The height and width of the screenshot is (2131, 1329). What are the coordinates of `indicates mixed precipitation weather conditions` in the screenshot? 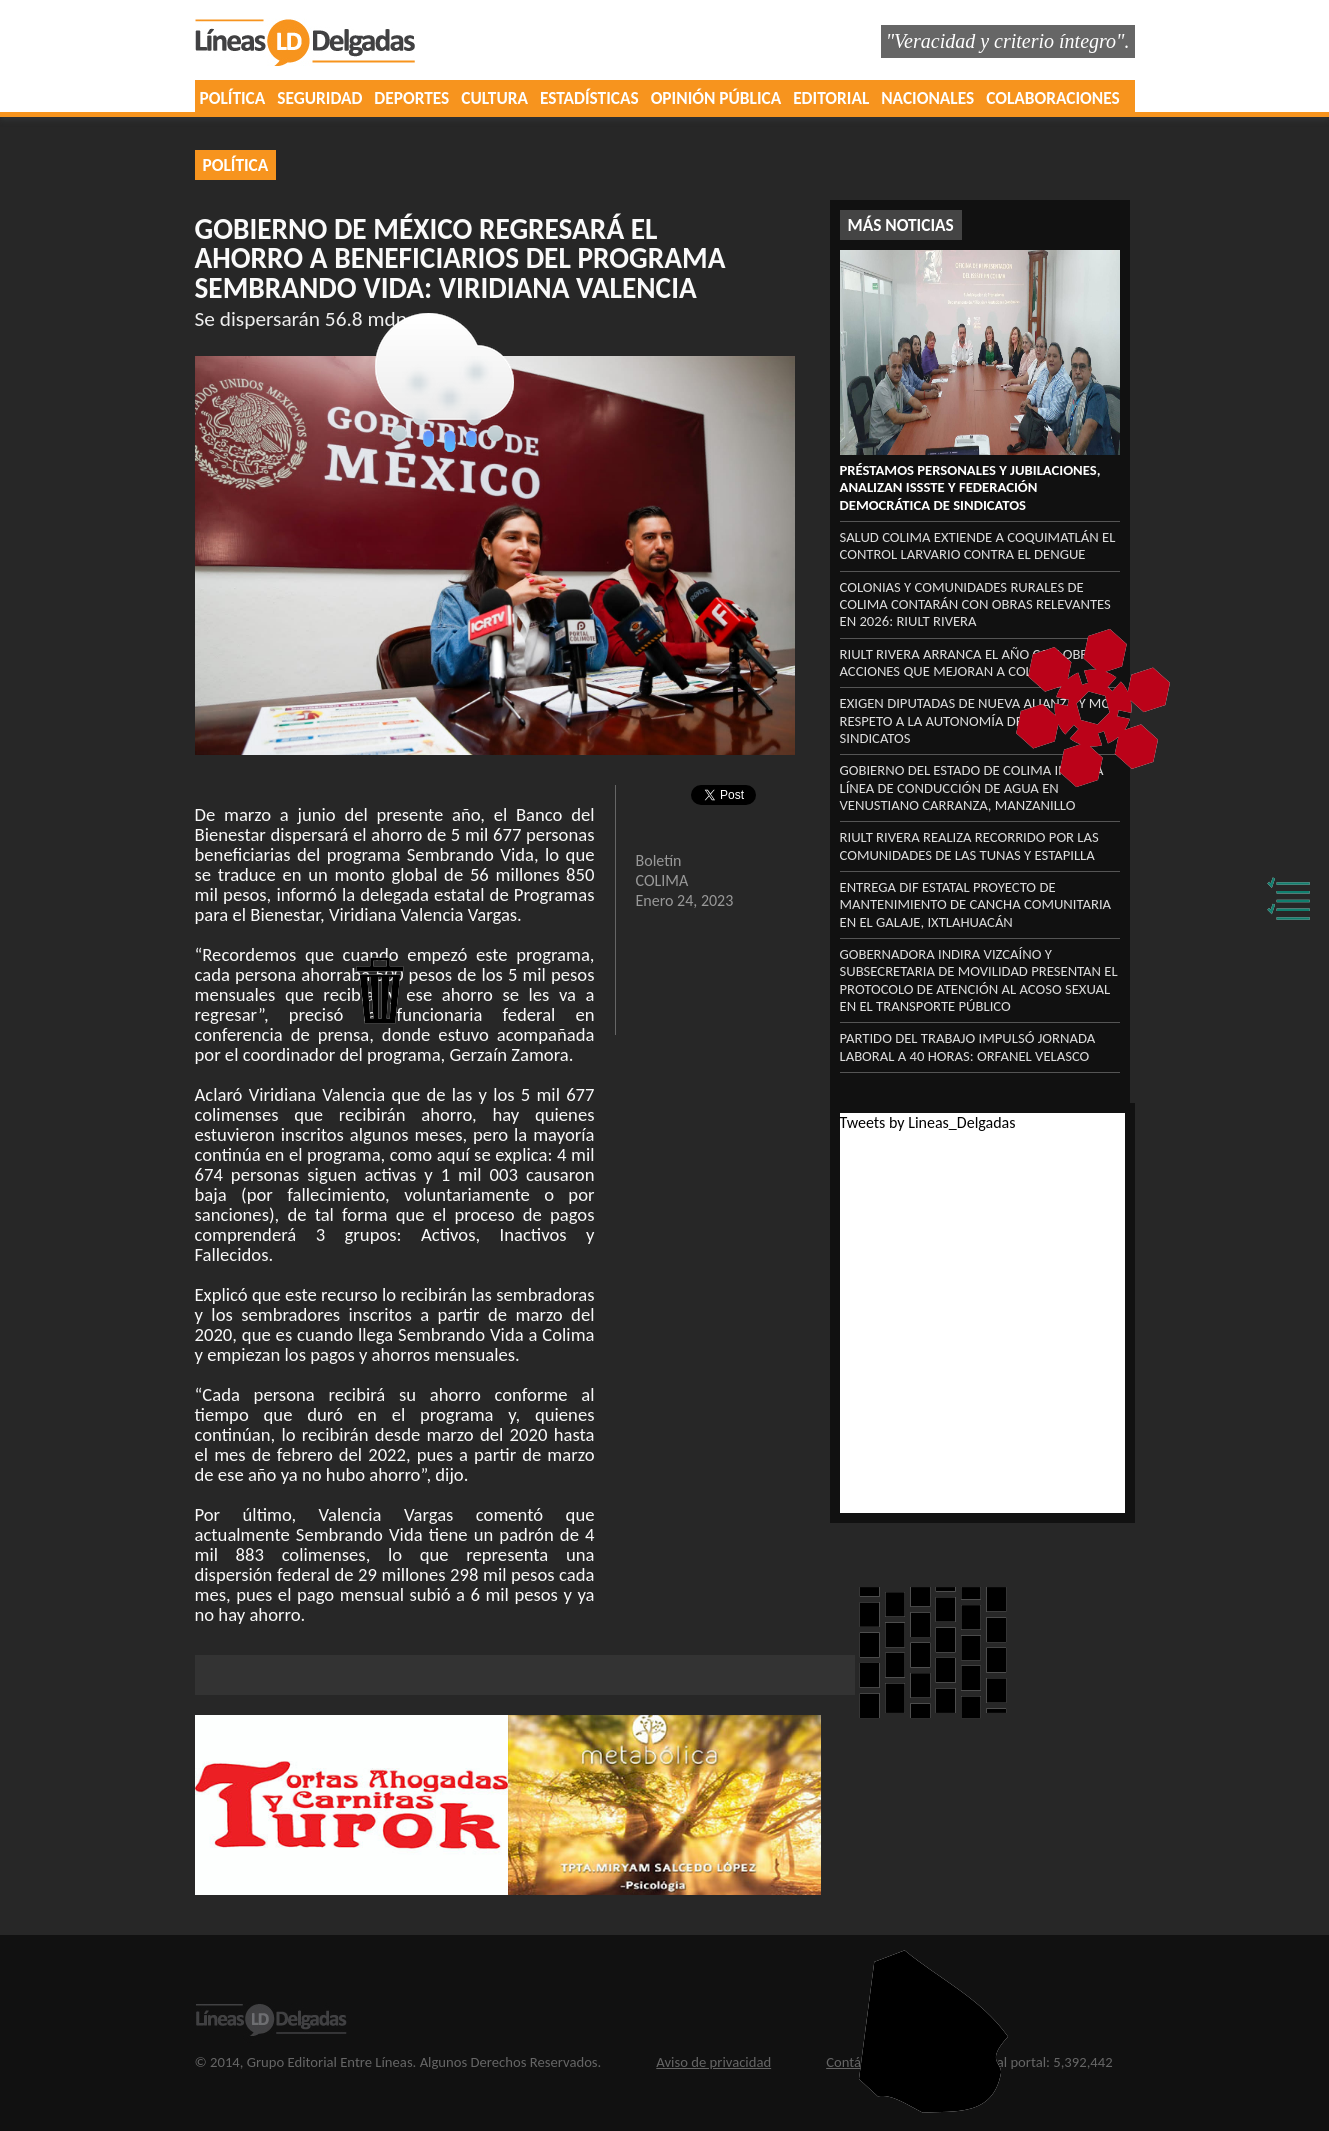 It's located at (444, 382).